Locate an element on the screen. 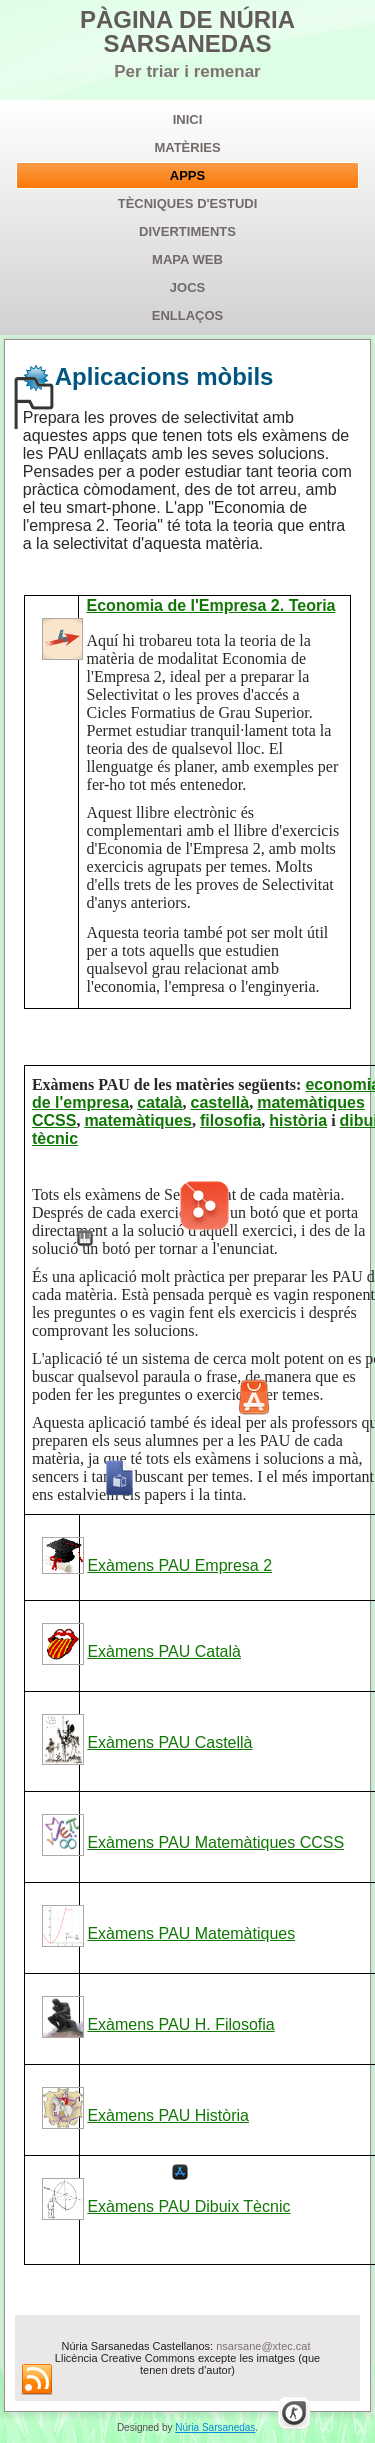 The height and width of the screenshot is (2443, 375). open virtual midi piano keyboard app is located at coordinates (85, 1238).